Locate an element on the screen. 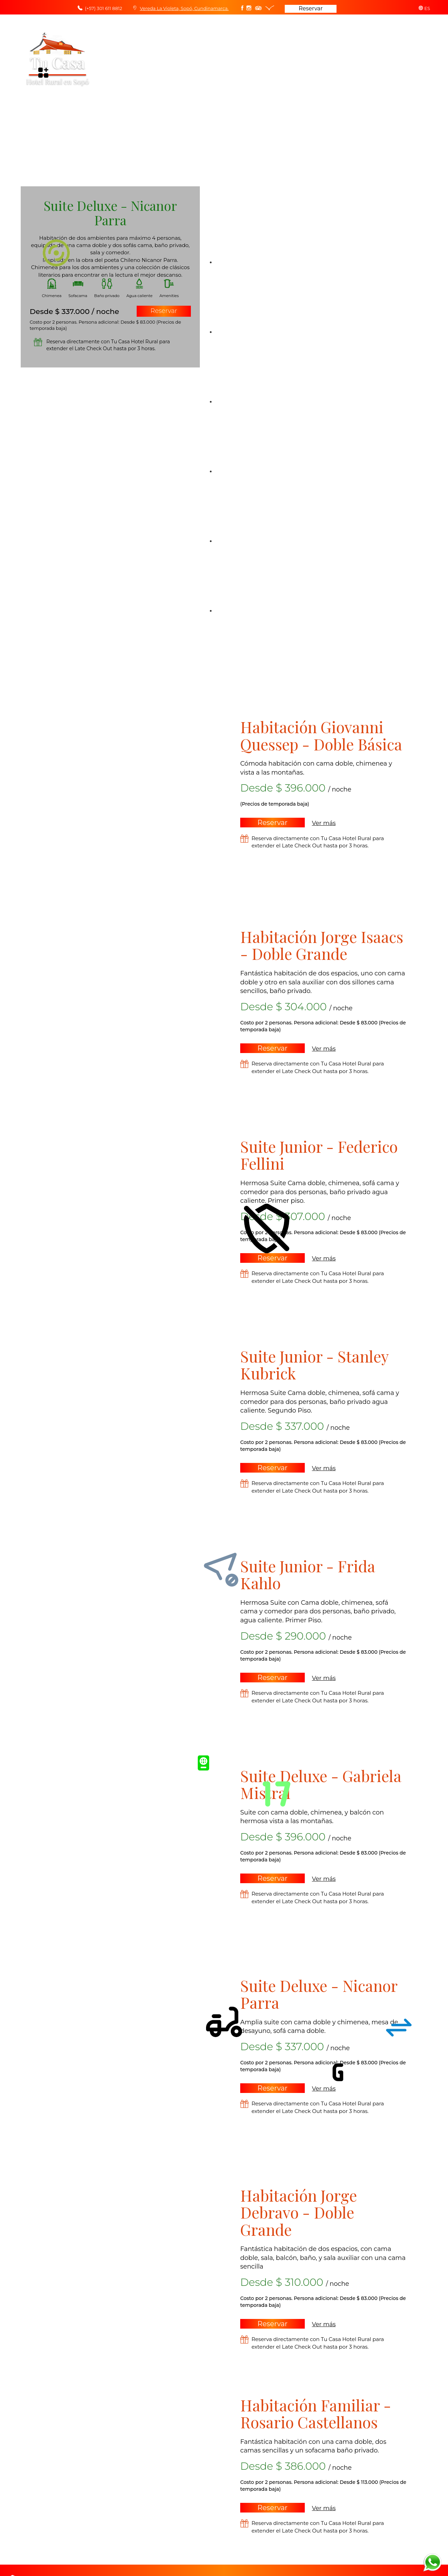  access app drawer or menu is located at coordinates (43, 72).